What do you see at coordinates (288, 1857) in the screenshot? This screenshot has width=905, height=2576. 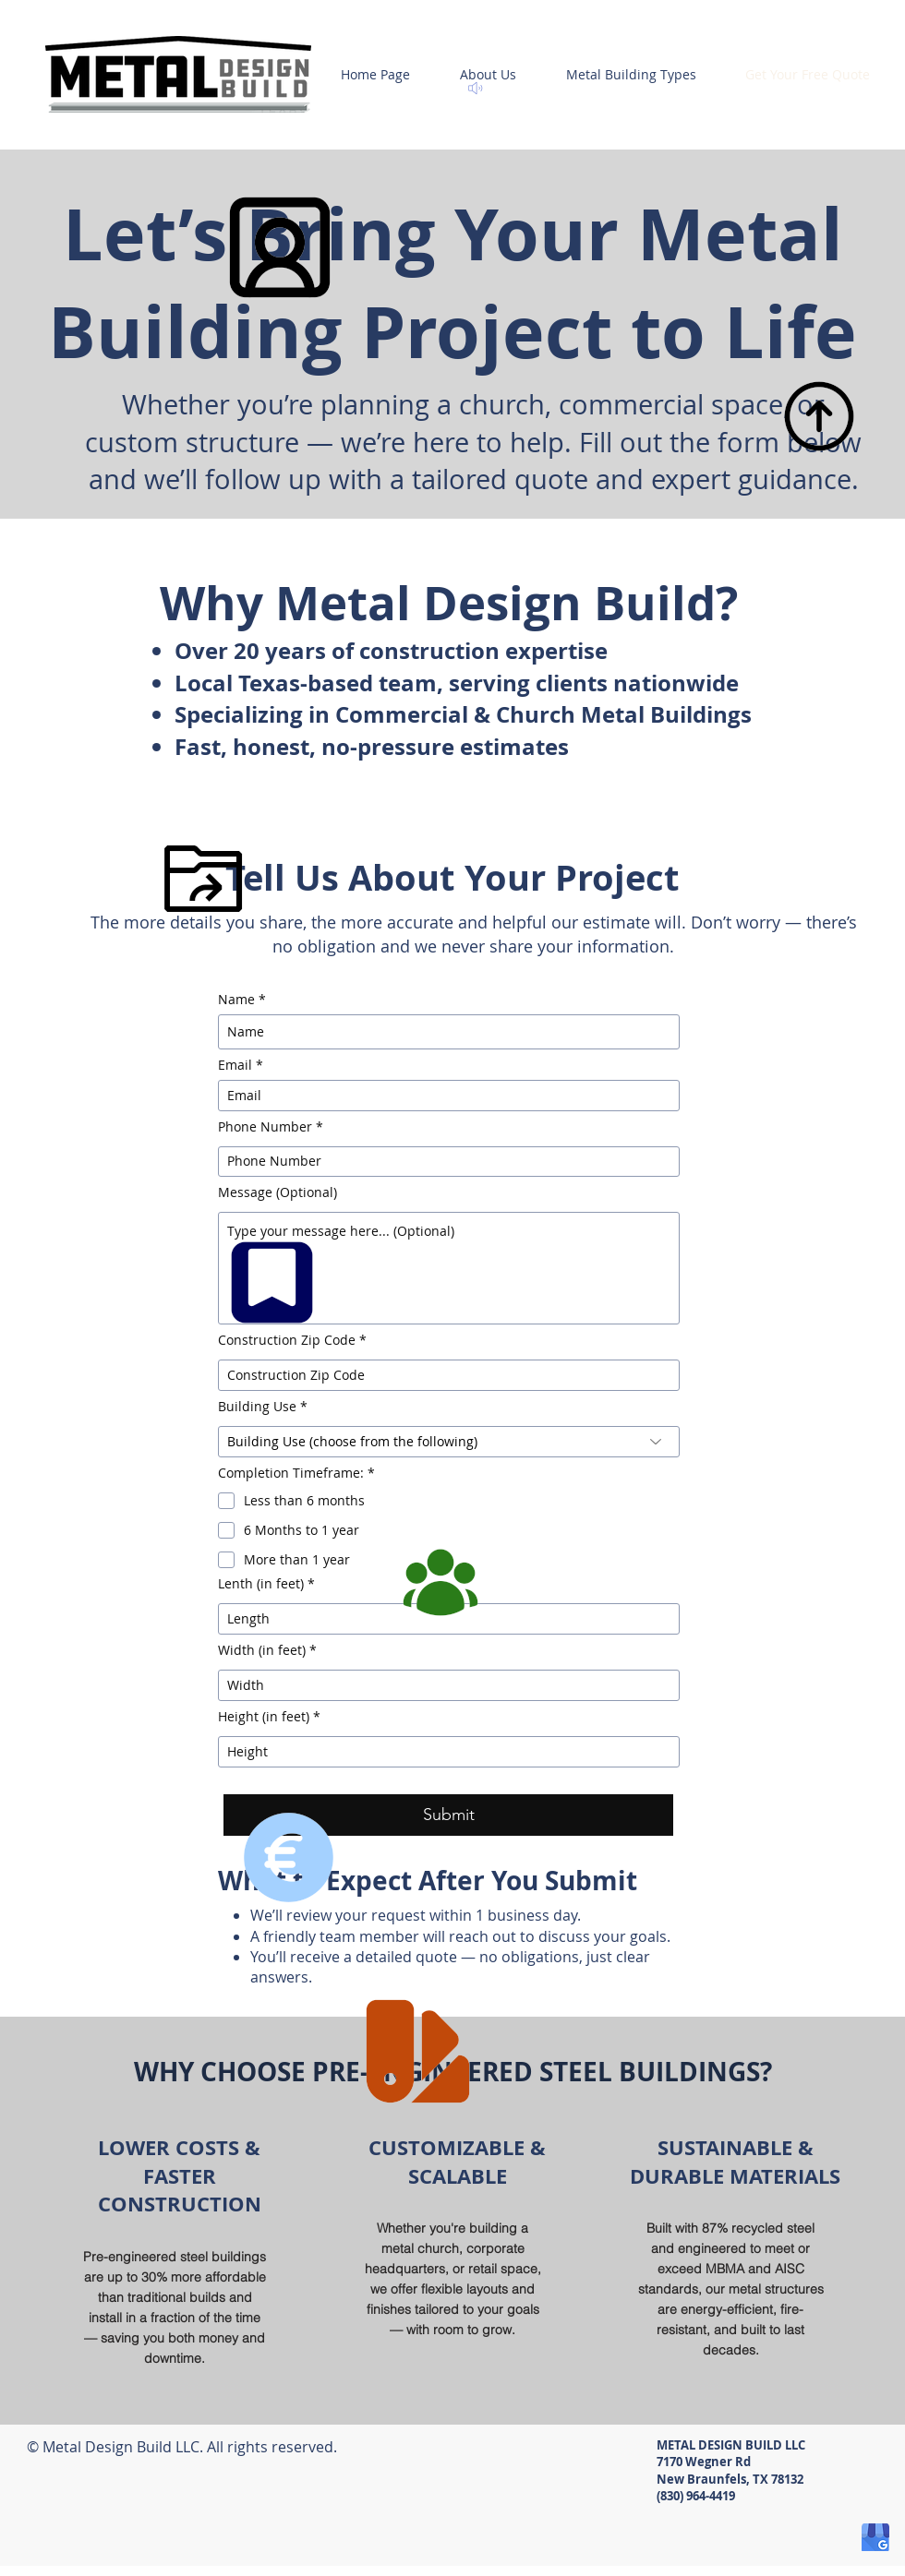 I see `view price or amount in euros` at bounding box center [288, 1857].